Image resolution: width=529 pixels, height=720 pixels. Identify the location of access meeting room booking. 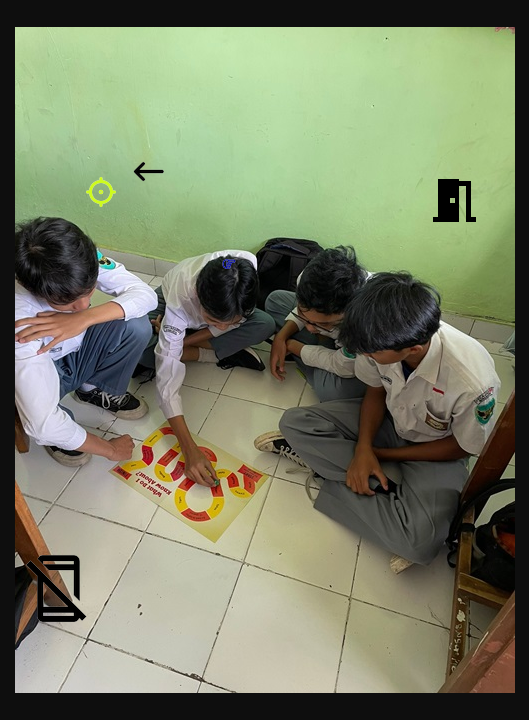
(454, 200).